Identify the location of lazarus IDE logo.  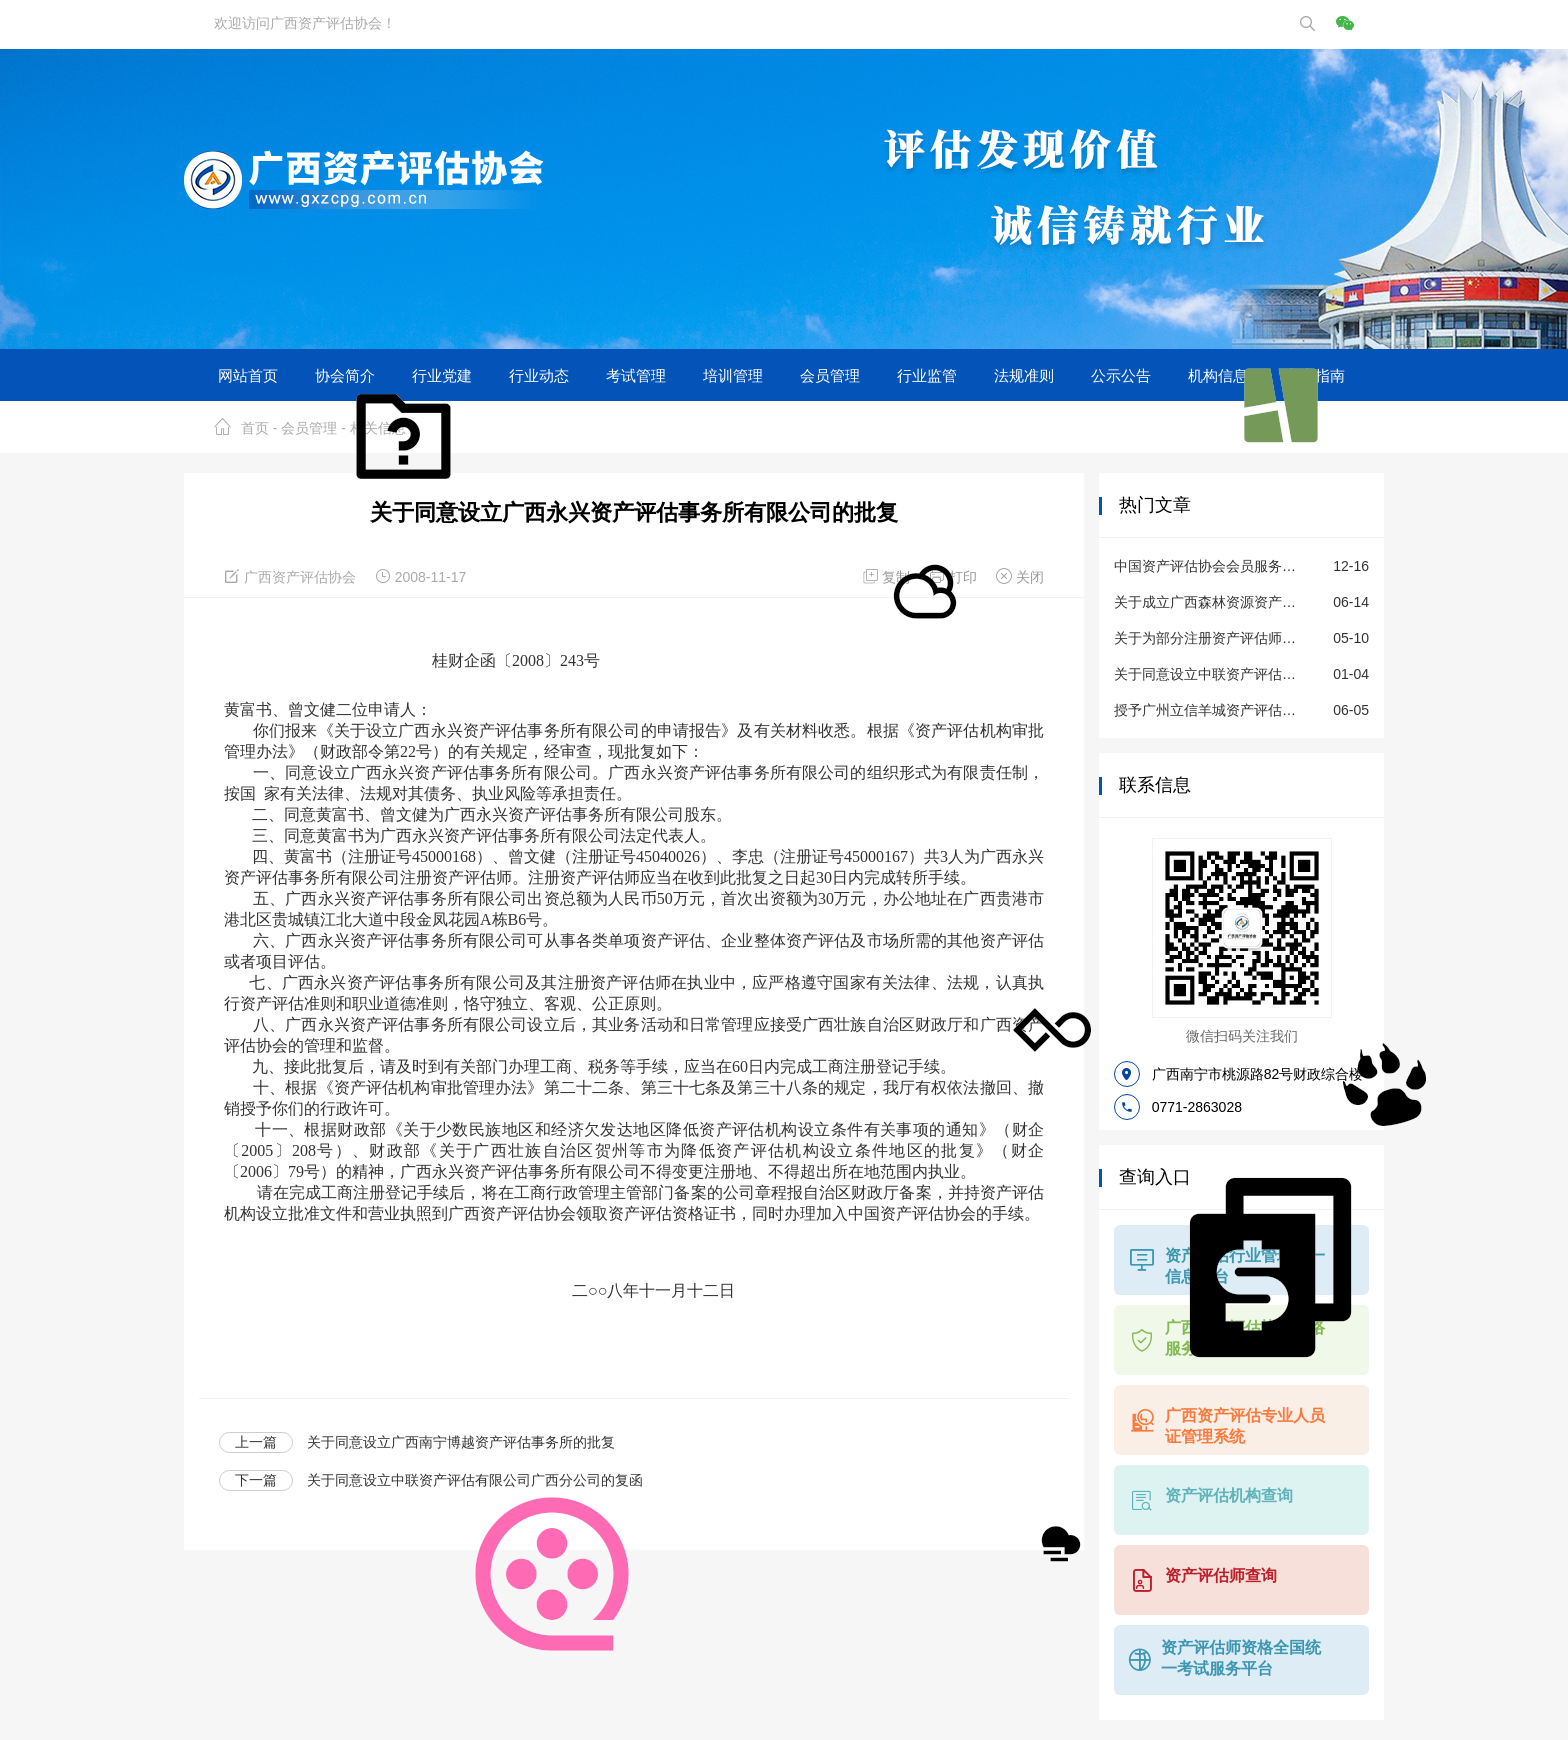
(1384, 1084).